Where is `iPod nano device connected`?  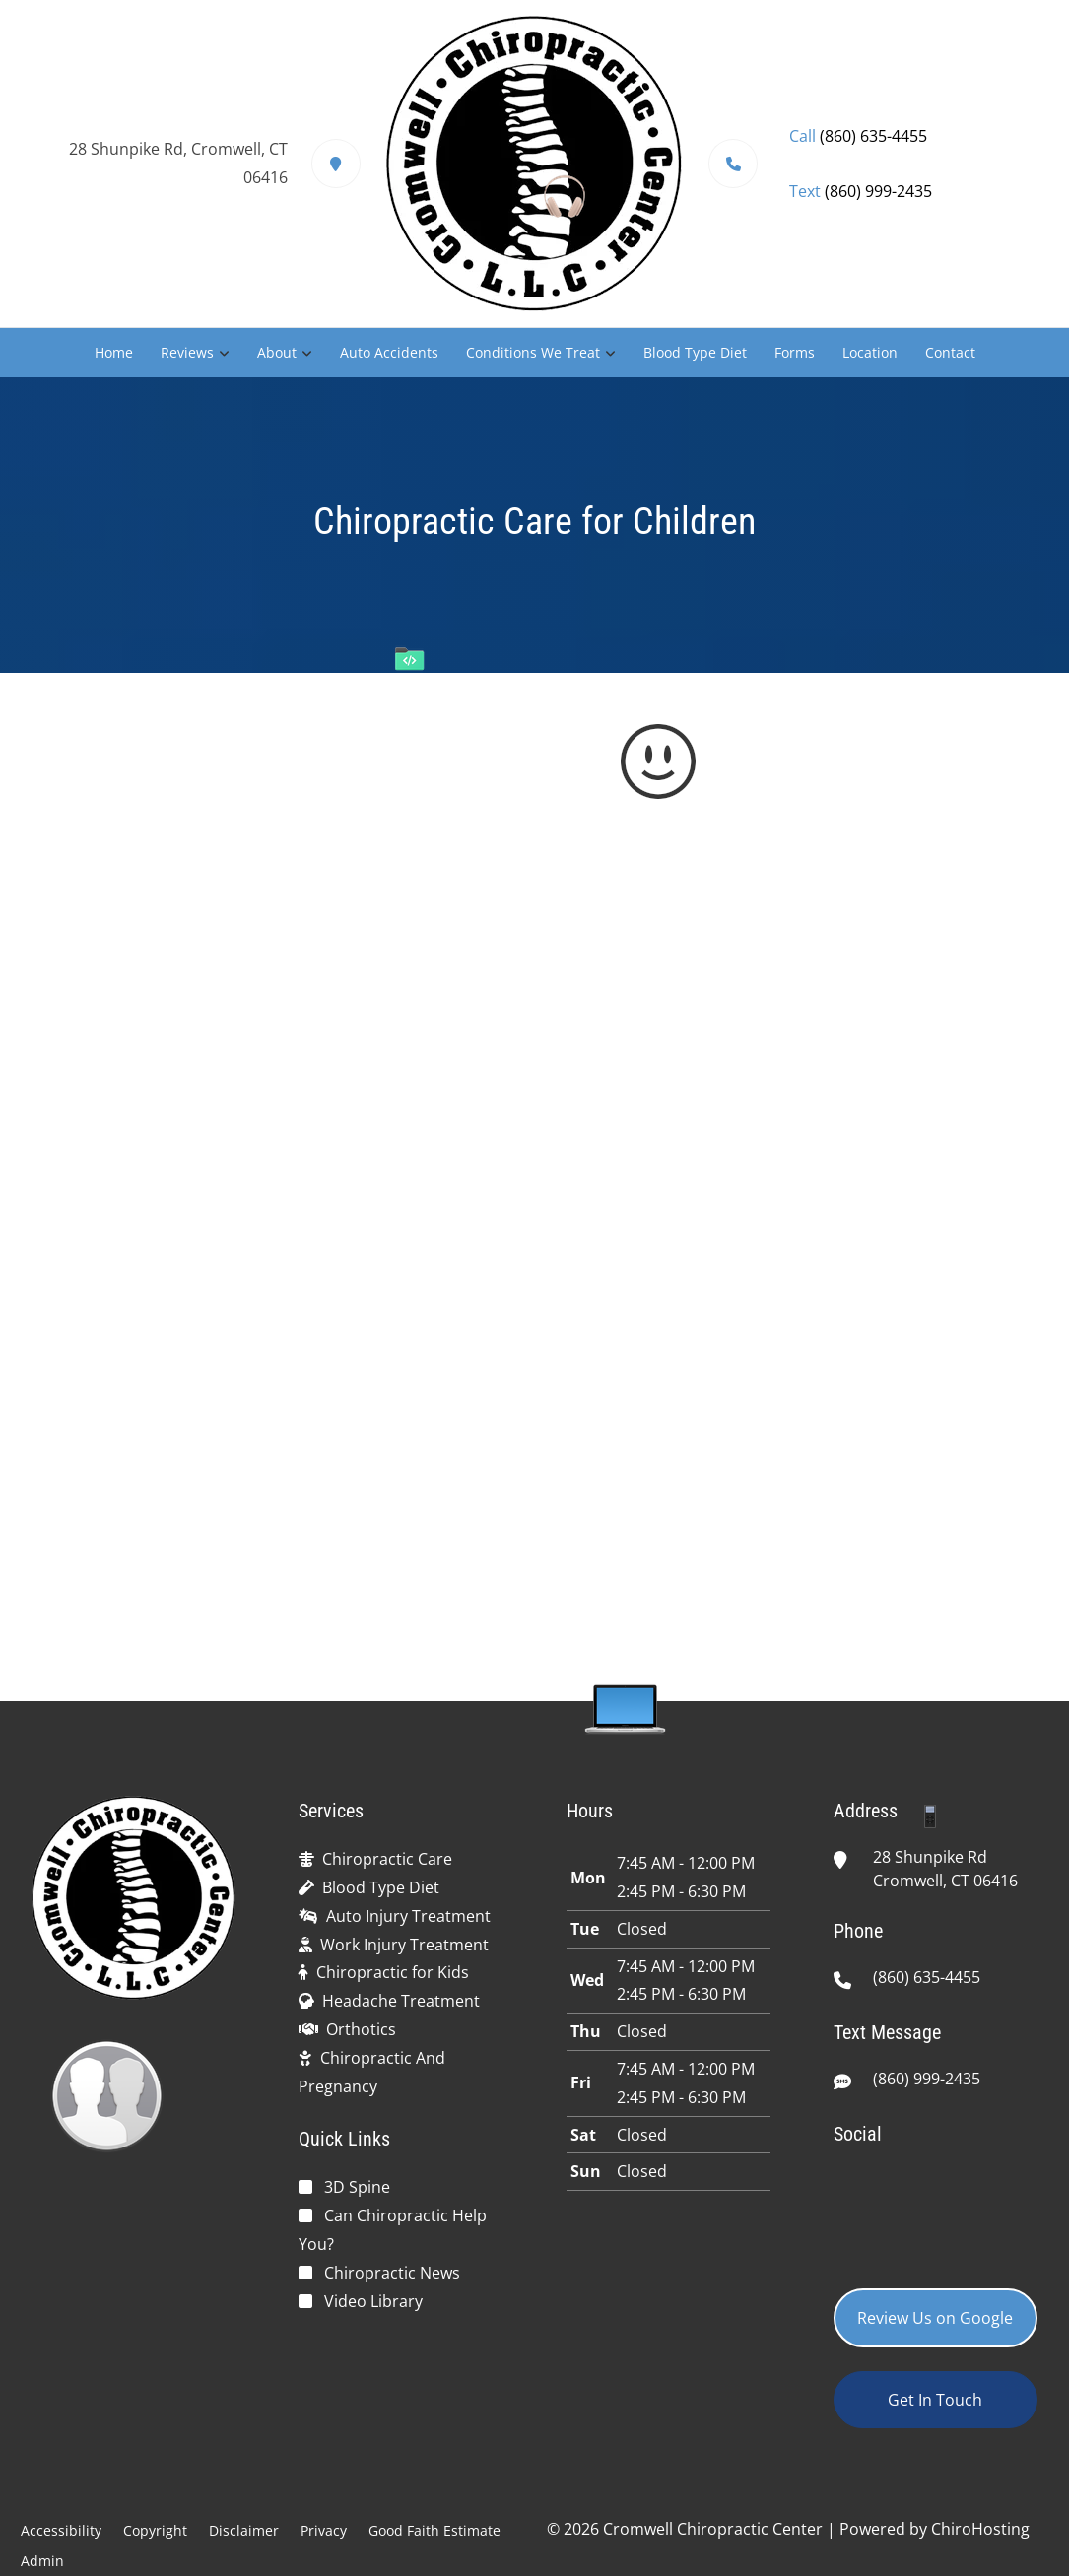
iPod nano device connected is located at coordinates (930, 1816).